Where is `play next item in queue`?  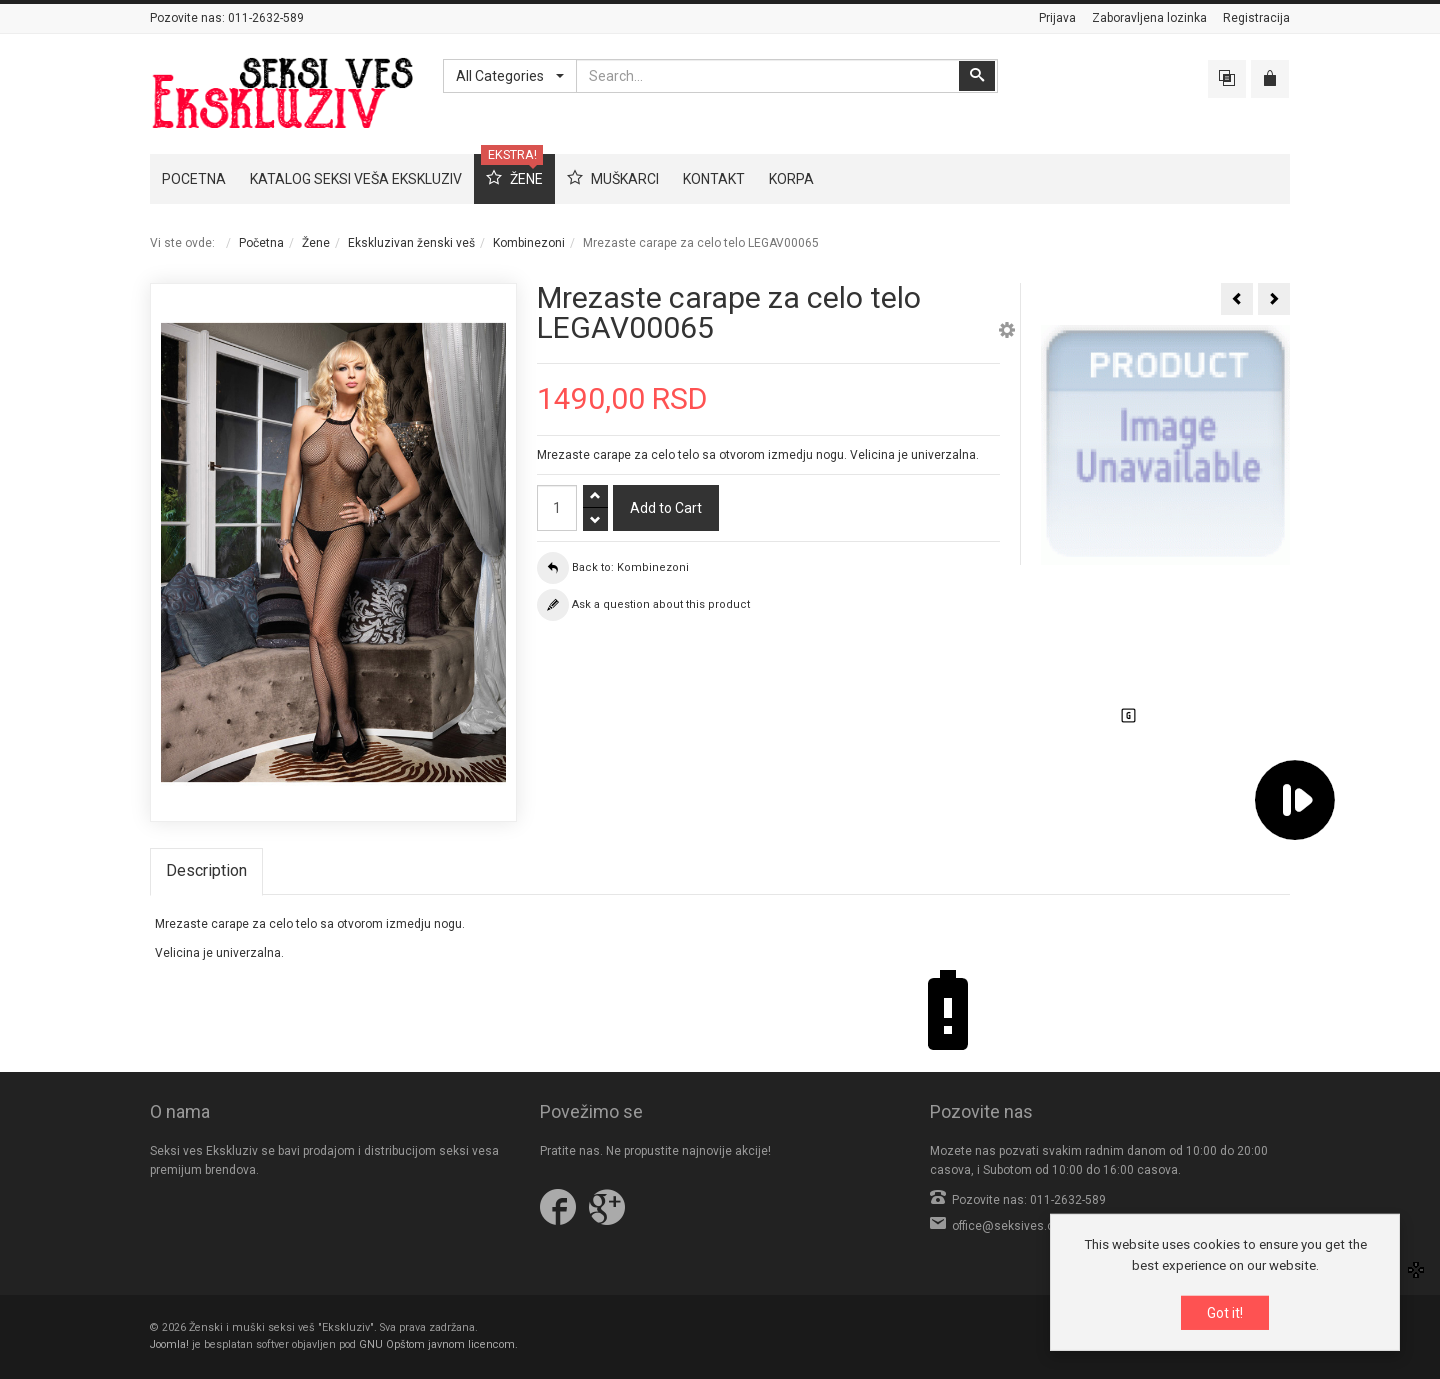 play next item in queue is located at coordinates (1295, 800).